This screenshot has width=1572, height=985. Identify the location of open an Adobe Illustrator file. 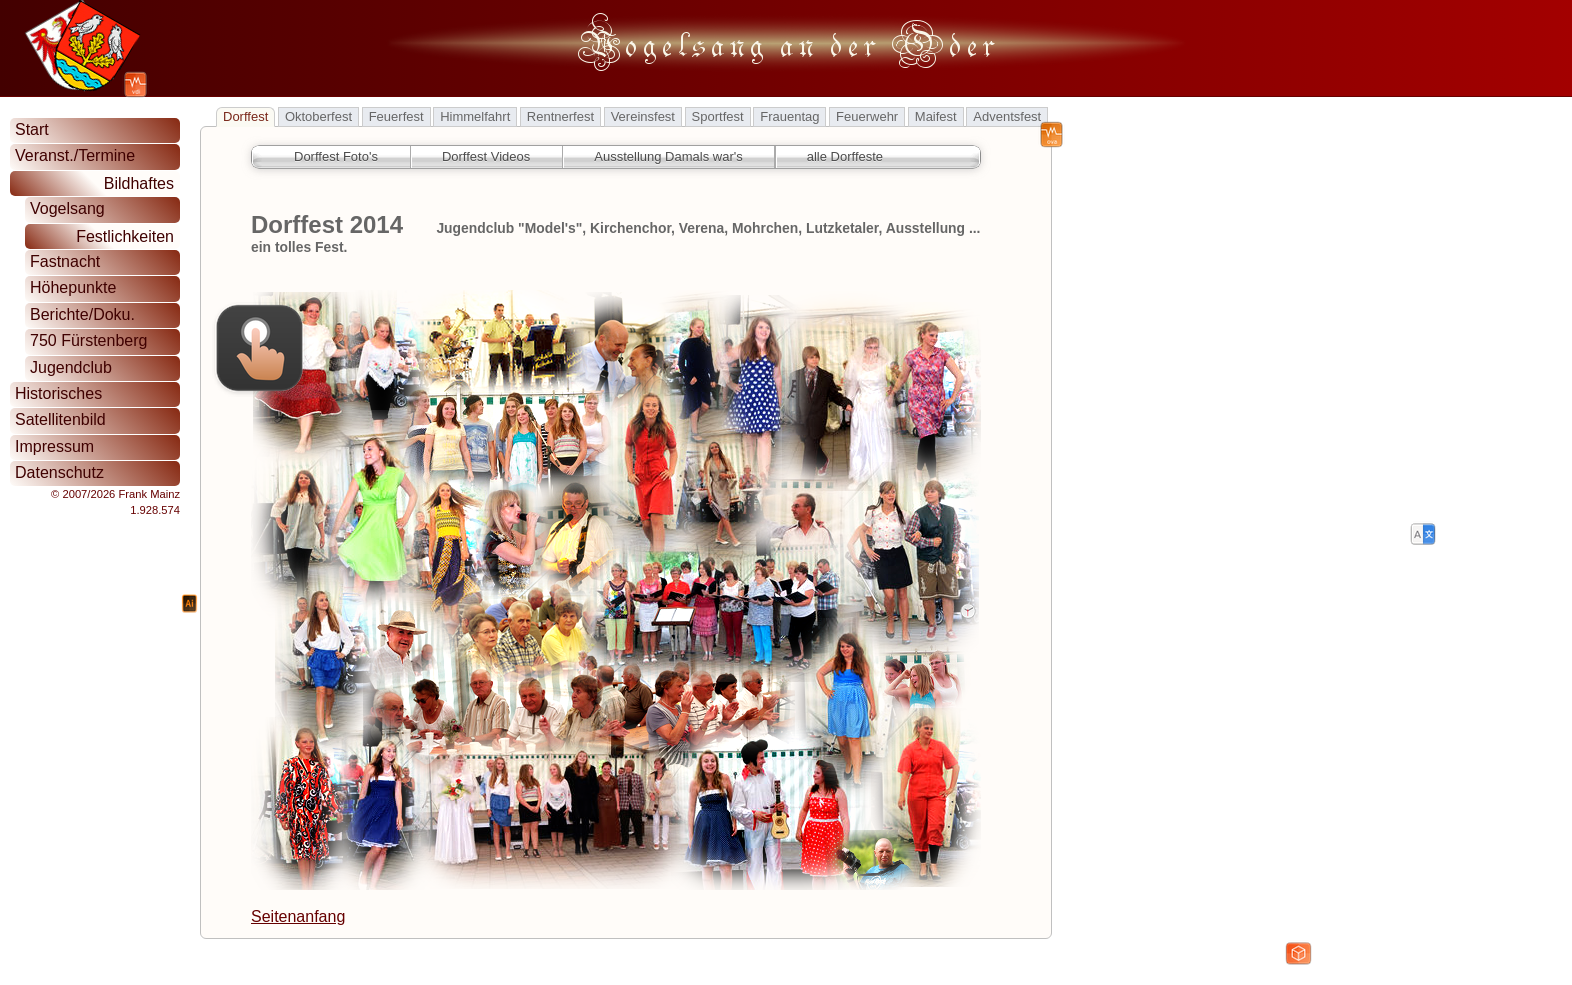
(189, 603).